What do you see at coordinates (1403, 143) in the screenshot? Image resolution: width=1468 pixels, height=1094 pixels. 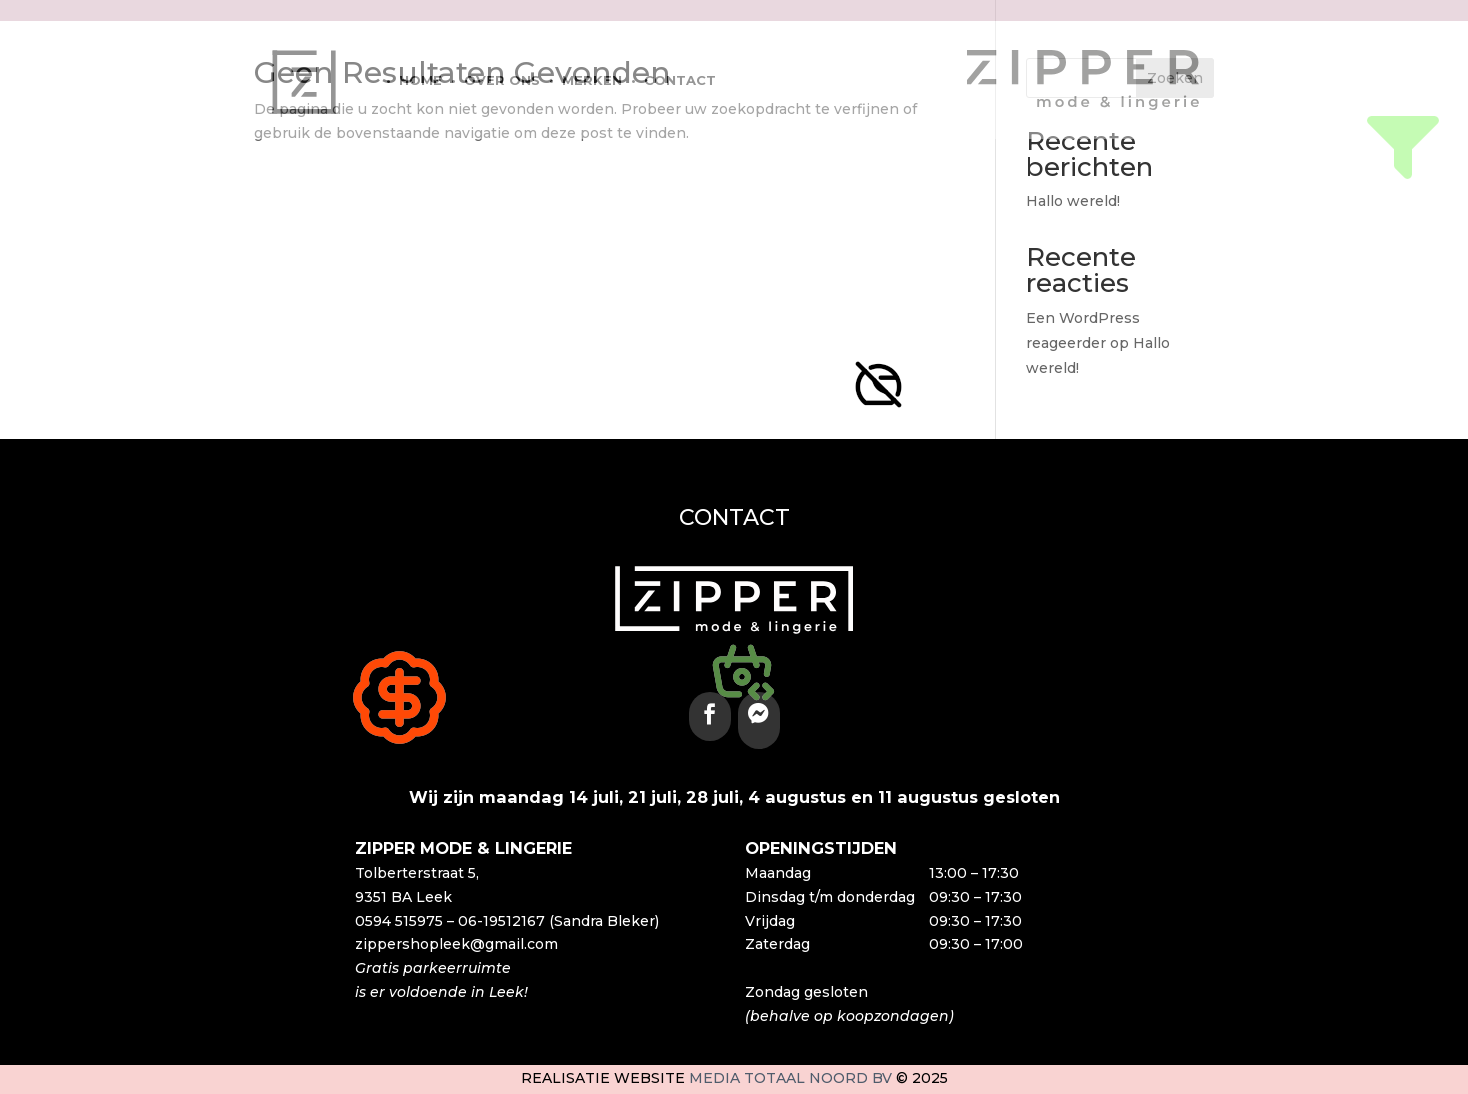 I see `filter or sort content` at bounding box center [1403, 143].